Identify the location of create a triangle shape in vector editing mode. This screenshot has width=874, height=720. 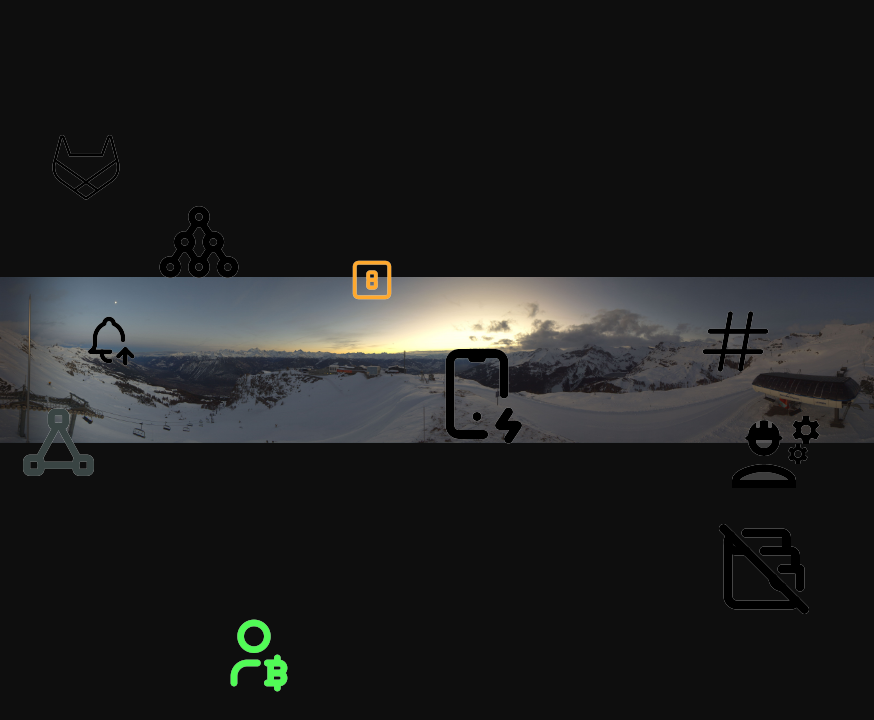
(58, 440).